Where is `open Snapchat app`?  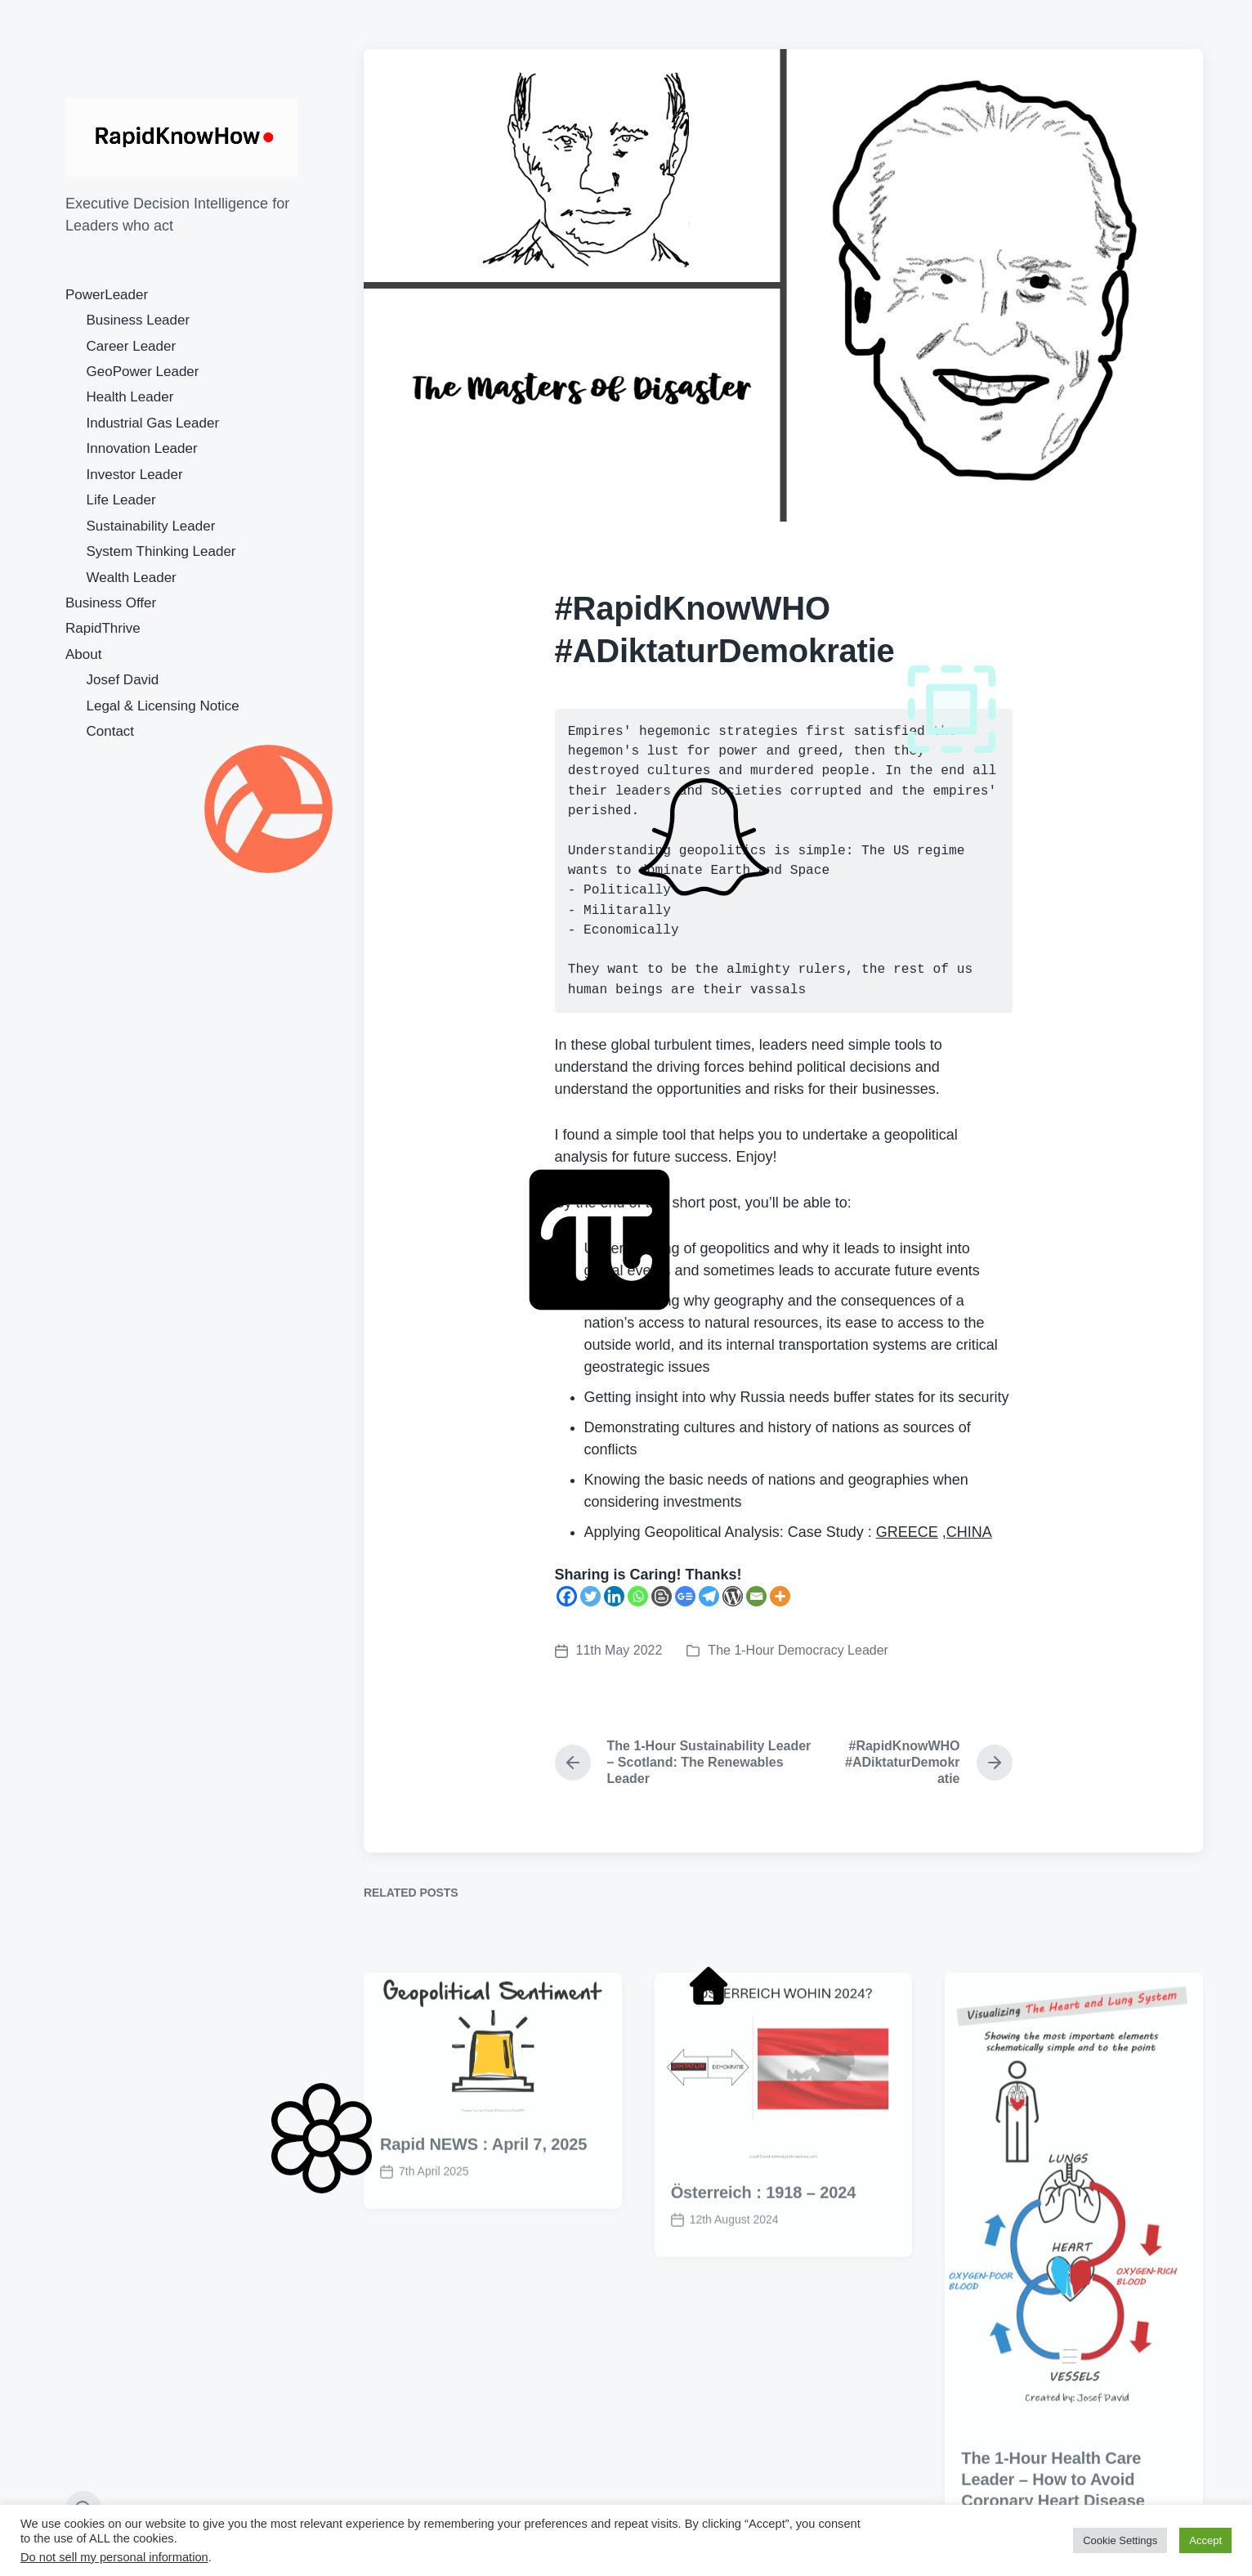
open Snapchat app is located at coordinates (704, 839).